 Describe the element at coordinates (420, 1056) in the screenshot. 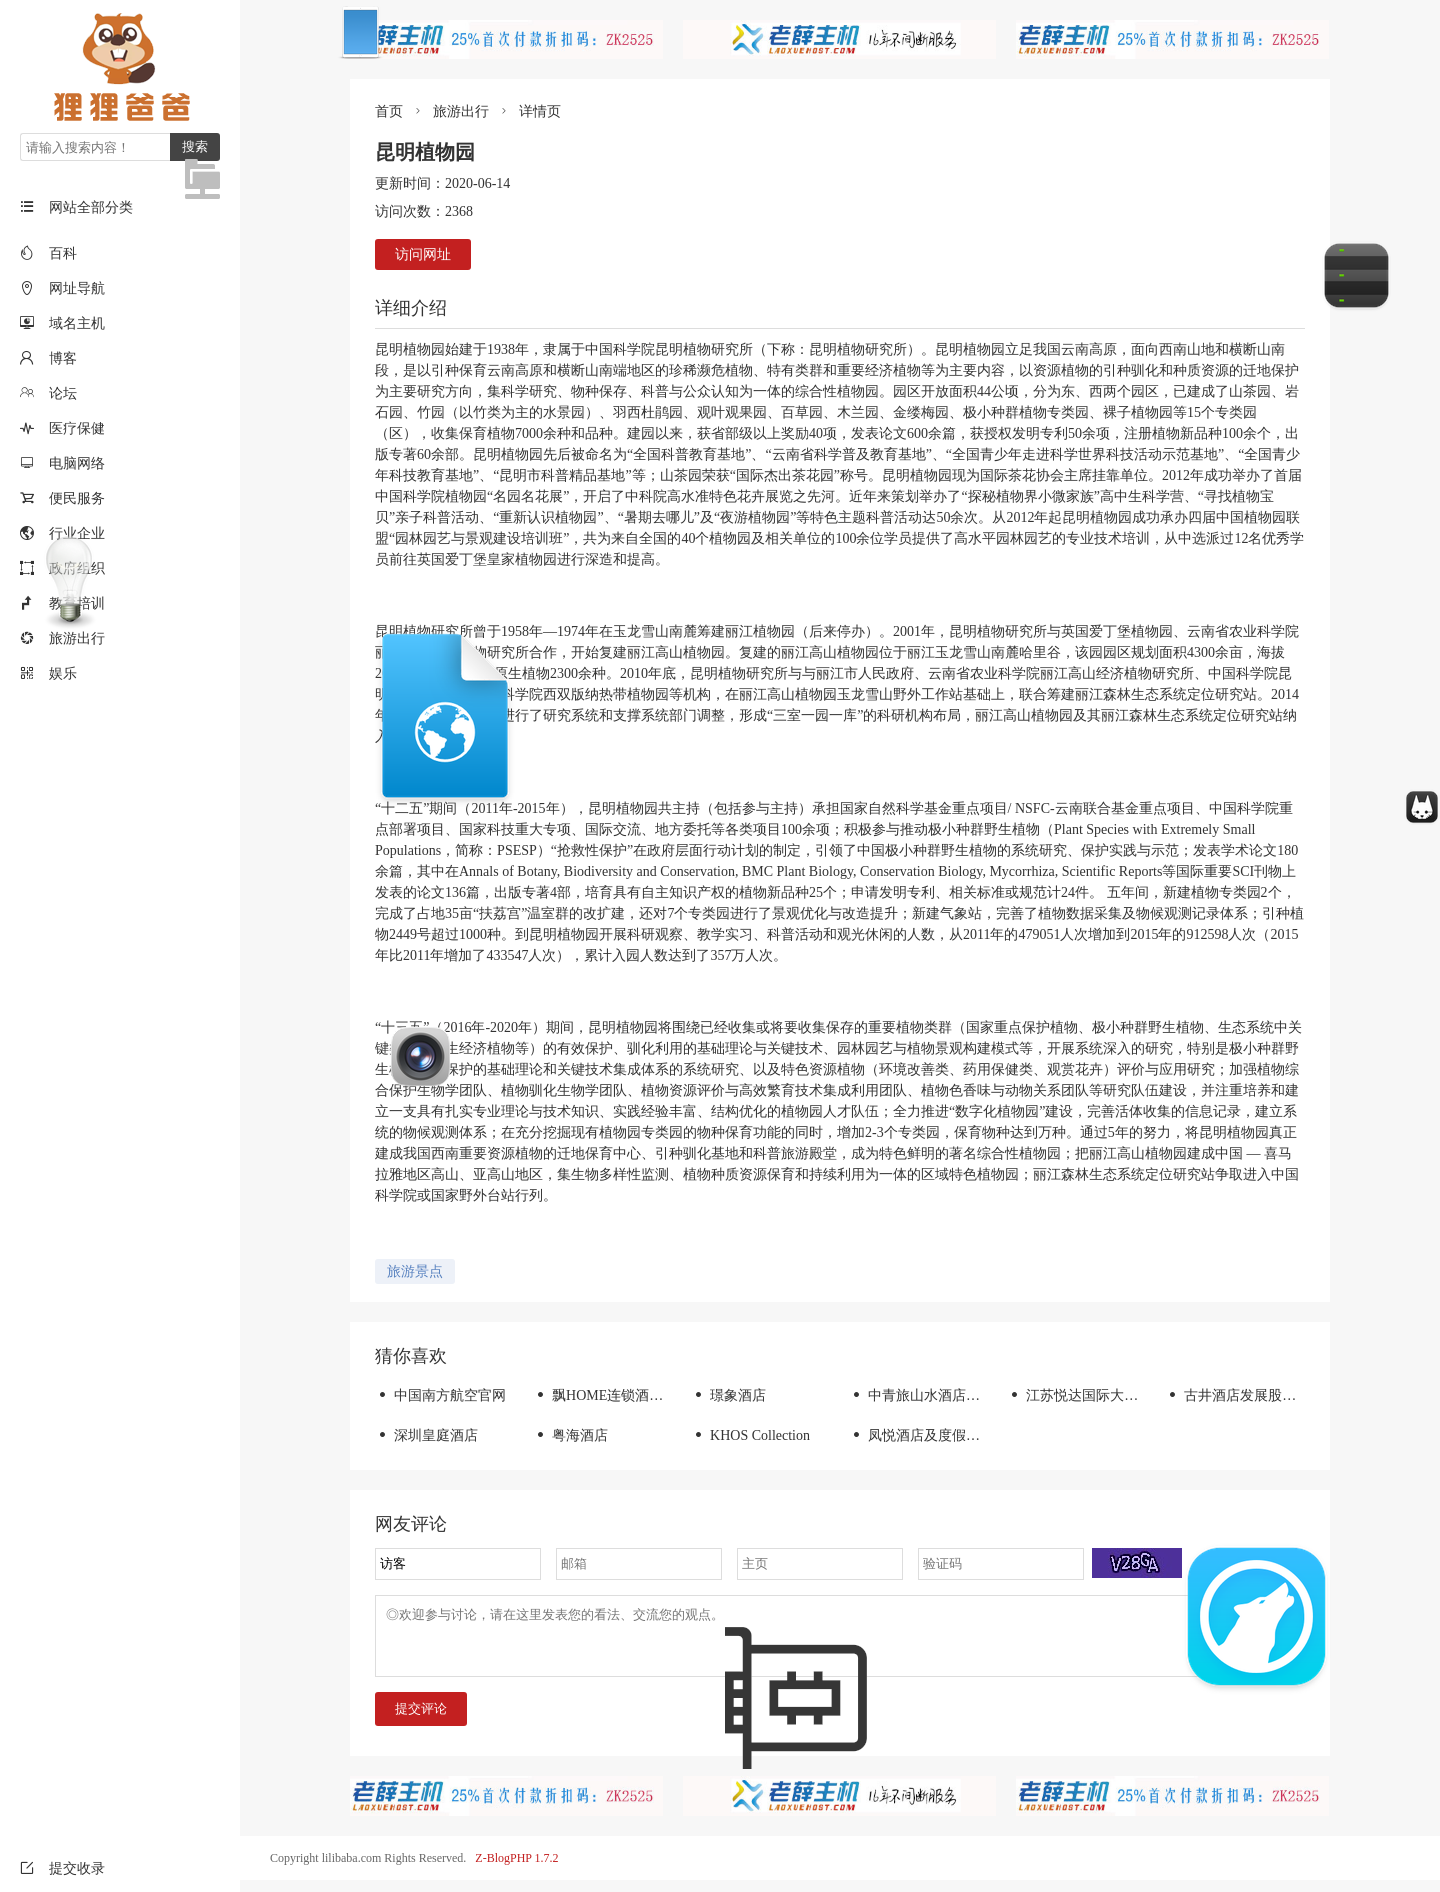

I see `open the camera app` at that location.